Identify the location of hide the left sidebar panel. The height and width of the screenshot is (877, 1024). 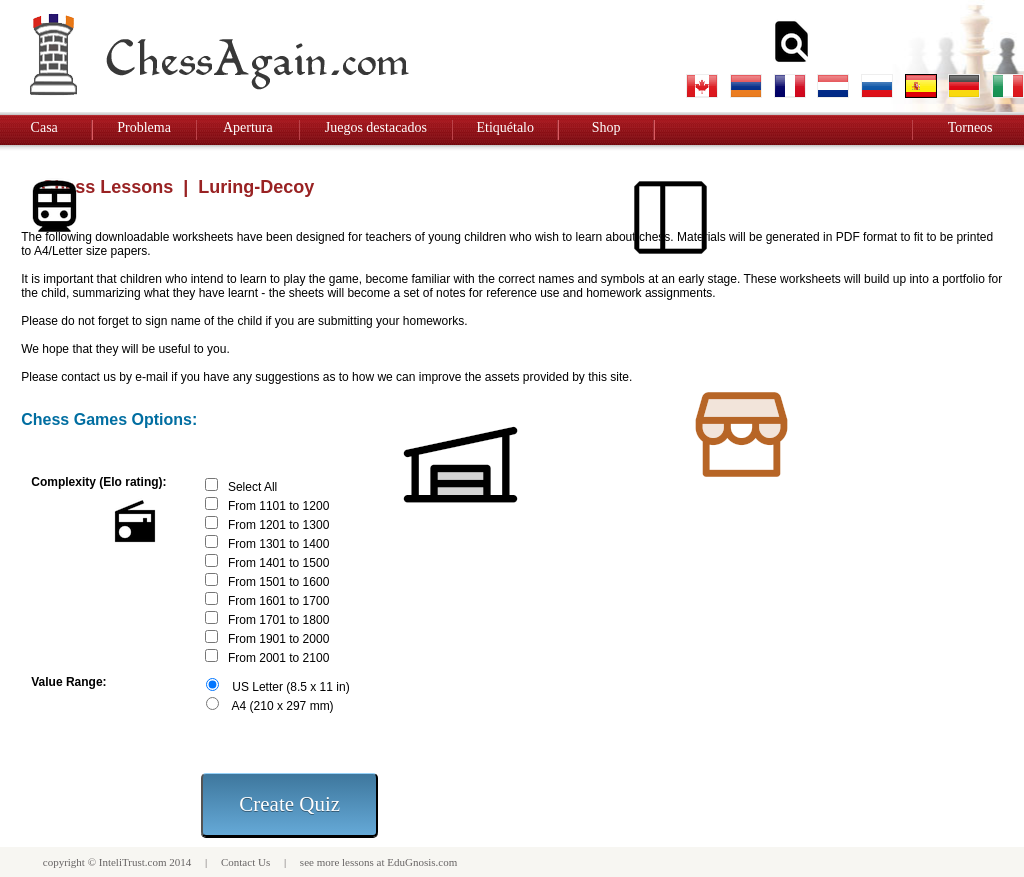
(670, 217).